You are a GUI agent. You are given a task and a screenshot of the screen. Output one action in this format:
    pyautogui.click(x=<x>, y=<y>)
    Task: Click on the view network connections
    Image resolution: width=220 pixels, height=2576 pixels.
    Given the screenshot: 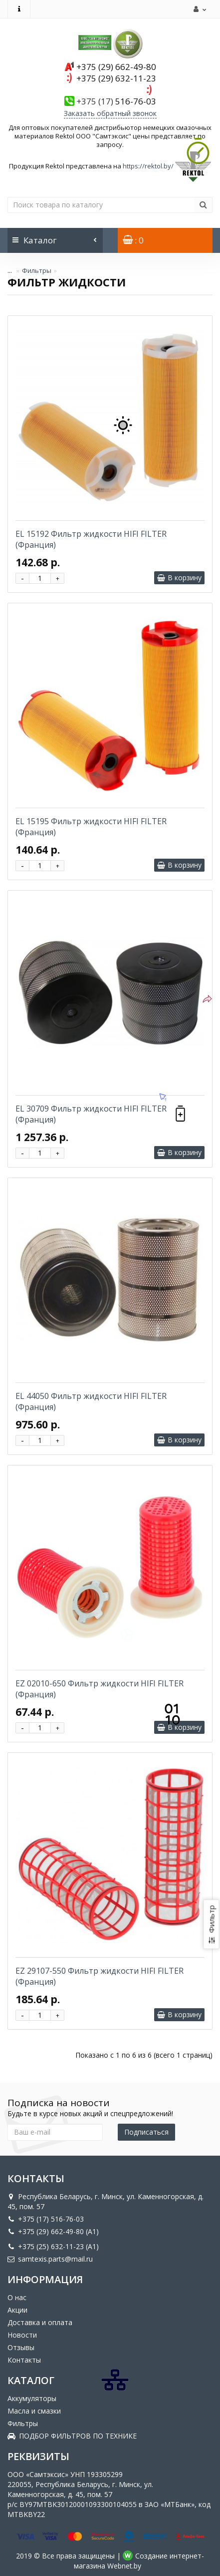 What is the action you would take?
    pyautogui.click(x=115, y=2380)
    